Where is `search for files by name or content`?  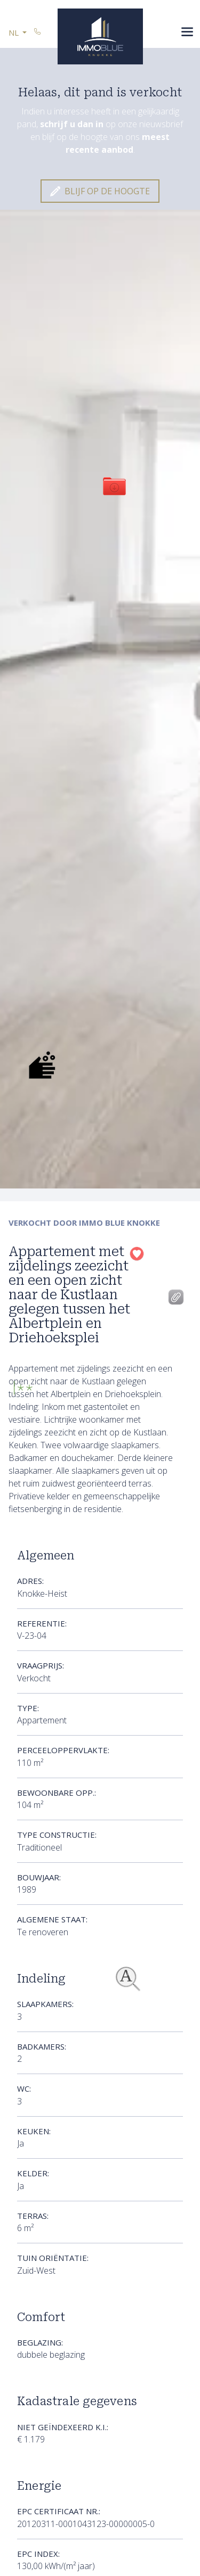 search for files by name or content is located at coordinates (127, 1978).